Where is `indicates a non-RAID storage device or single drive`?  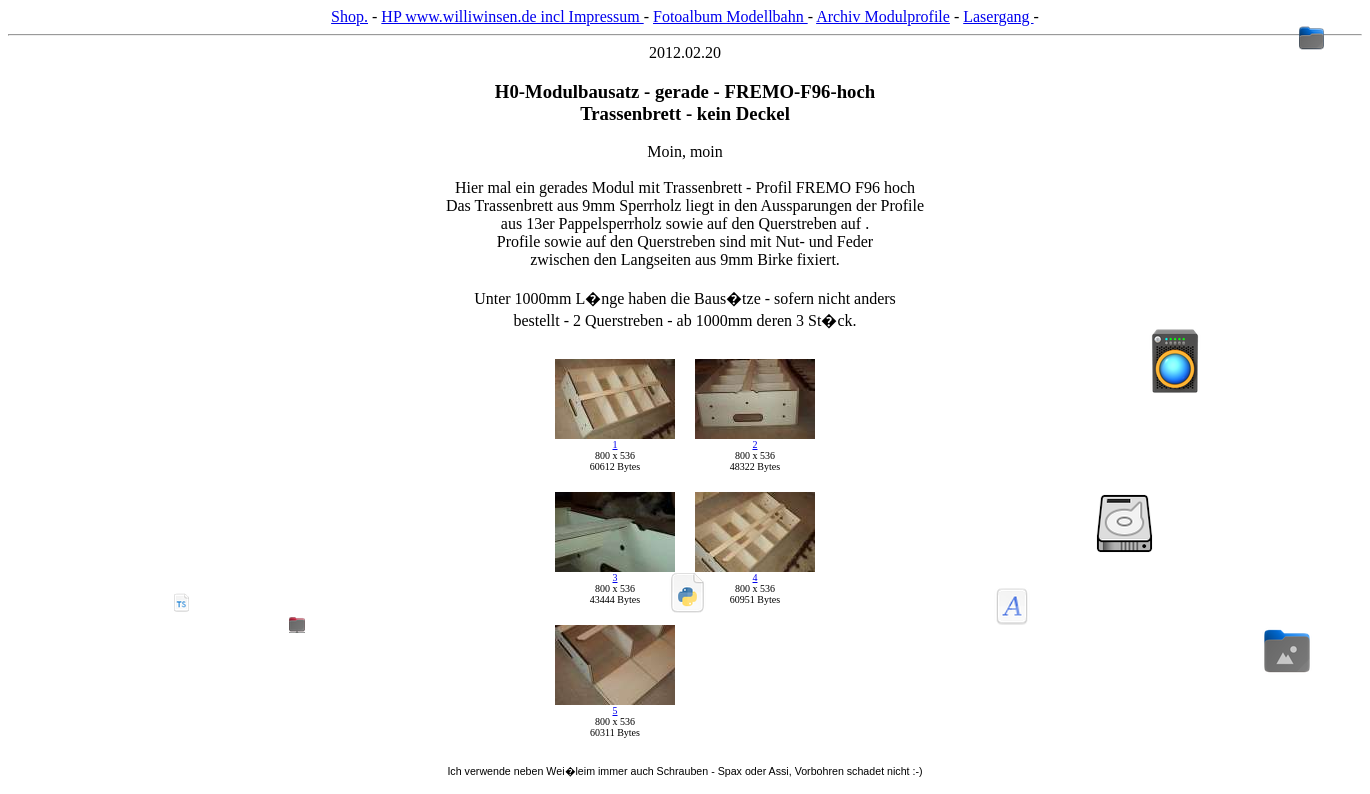 indicates a non-RAID storage device or single drive is located at coordinates (1175, 361).